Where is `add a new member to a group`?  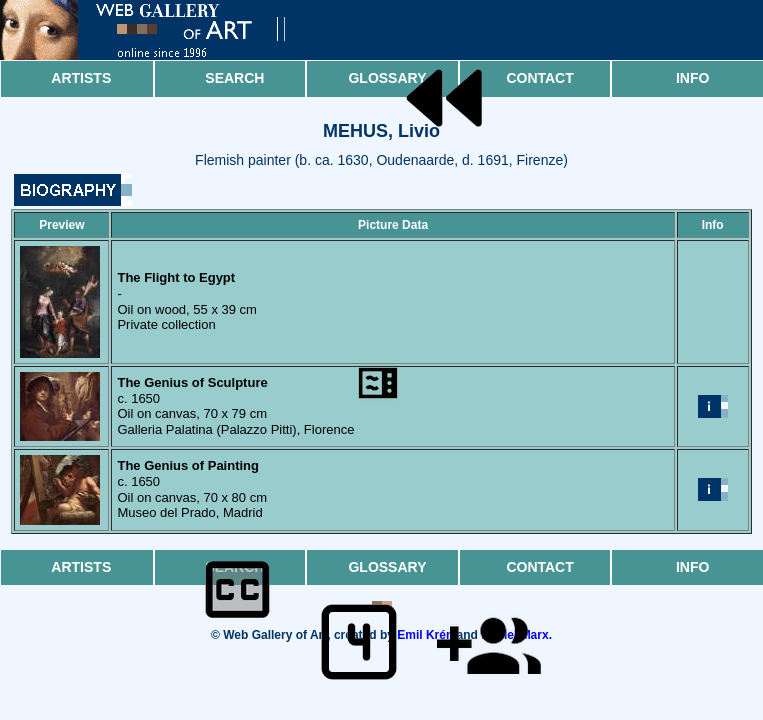 add a new member to a group is located at coordinates (489, 648).